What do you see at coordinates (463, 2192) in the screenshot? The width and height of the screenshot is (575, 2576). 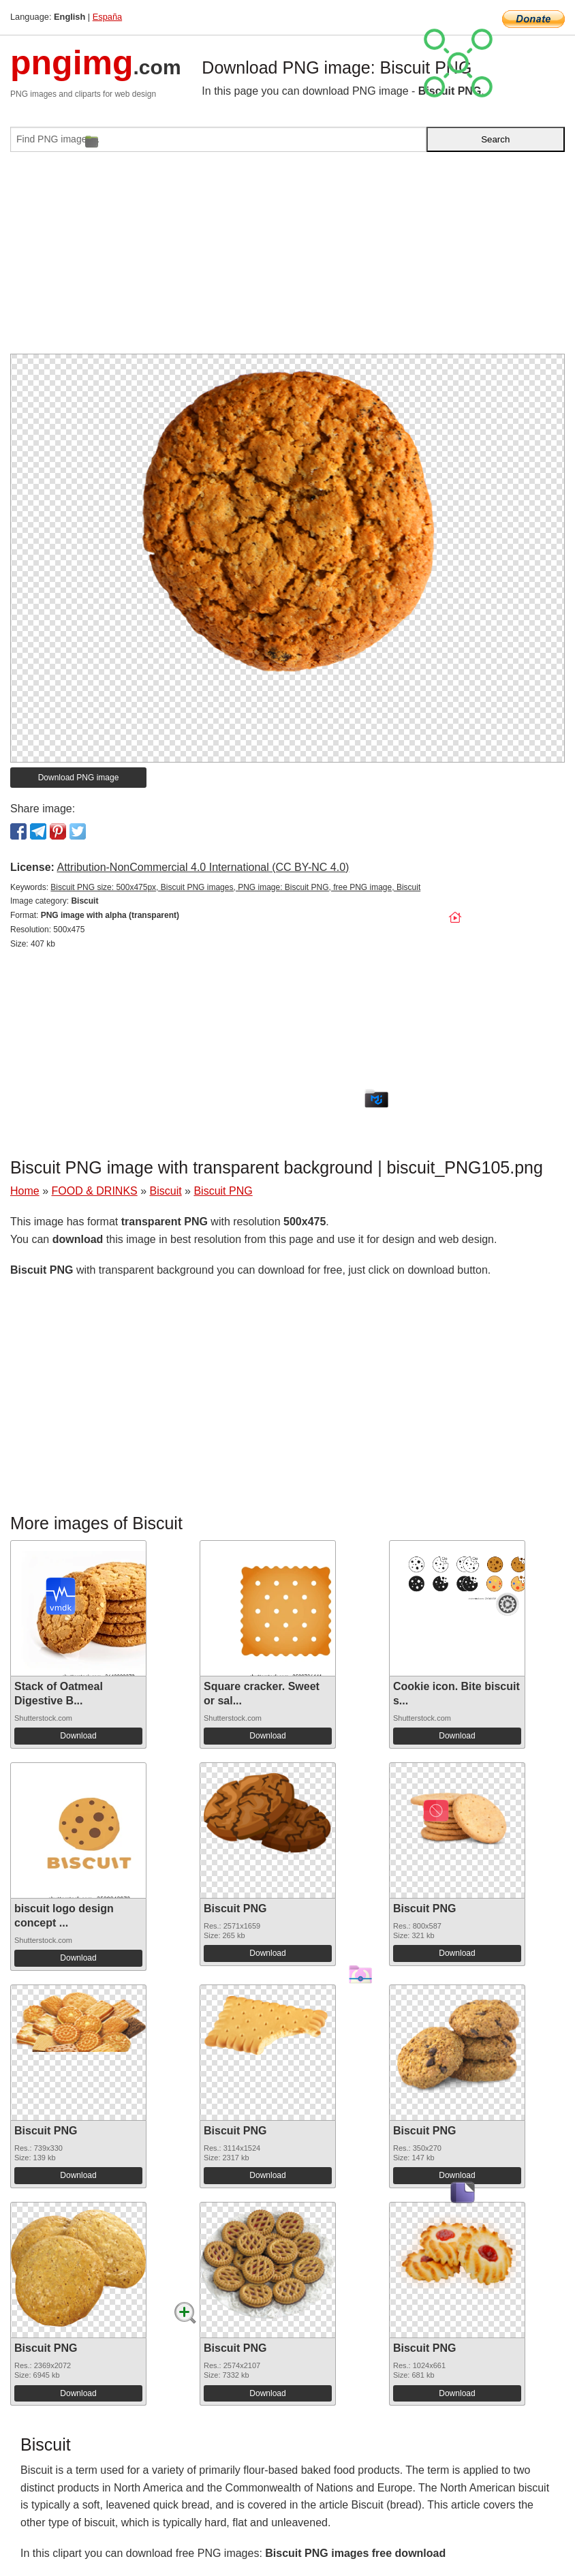 I see `change desktop wallpaper settings` at bounding box center [463, 2192].